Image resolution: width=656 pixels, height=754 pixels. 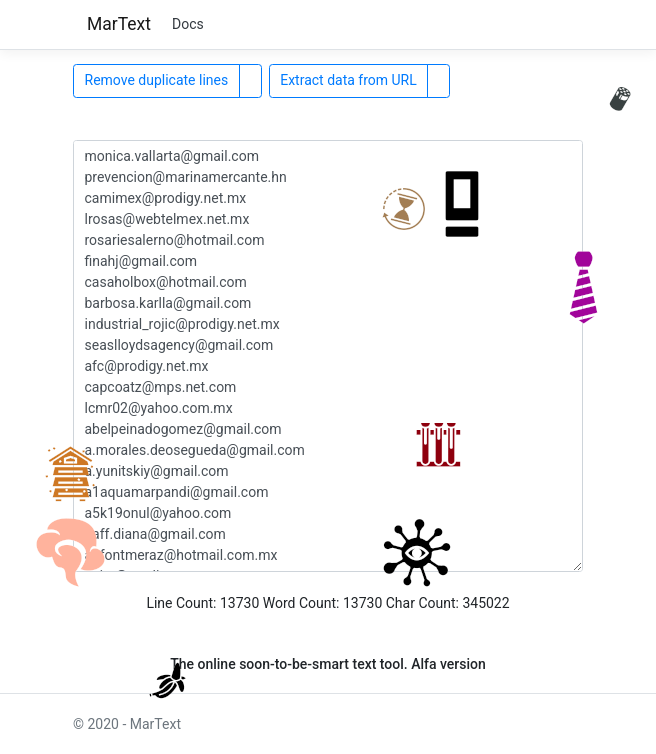 What do you see at coordinates (583, 287) in the screenshot?
I see `formal or business dress code indicator` at bounding box center [583, 287].